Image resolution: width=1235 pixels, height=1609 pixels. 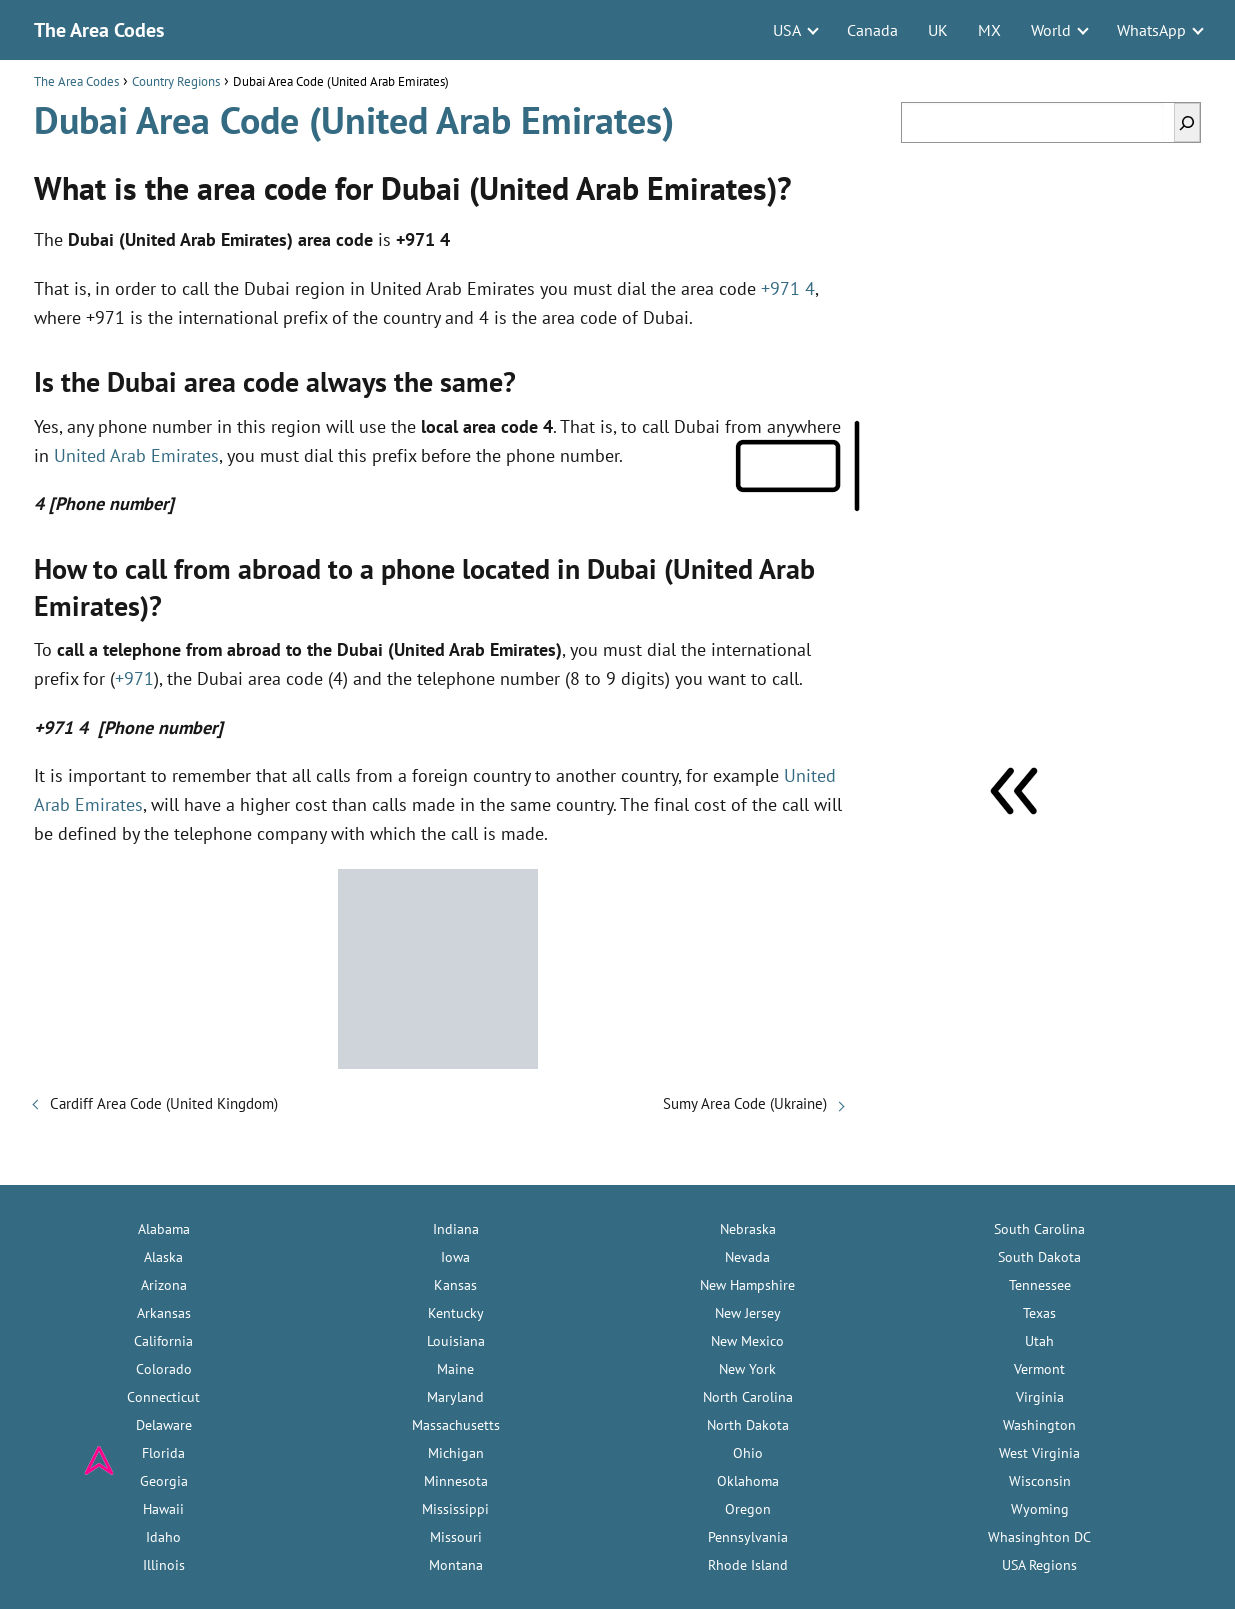 What do you see at coordinates (1014, 791) in the screenshot?
I see `go back to previous screen` at bounding box center [1014, 791].